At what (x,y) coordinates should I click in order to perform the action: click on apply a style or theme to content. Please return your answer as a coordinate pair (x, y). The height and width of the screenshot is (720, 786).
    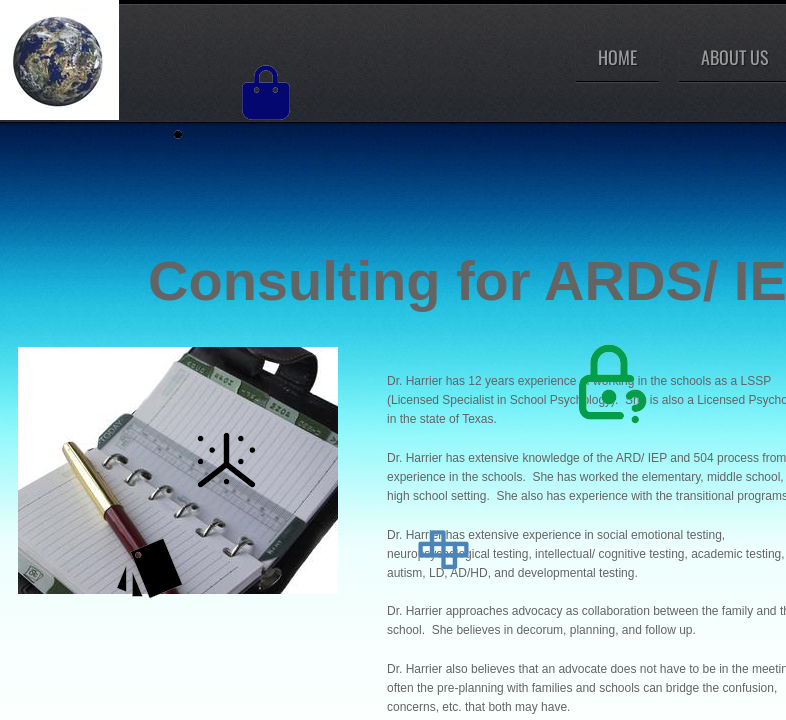
    Looking at the image, I should click on (150, 567).